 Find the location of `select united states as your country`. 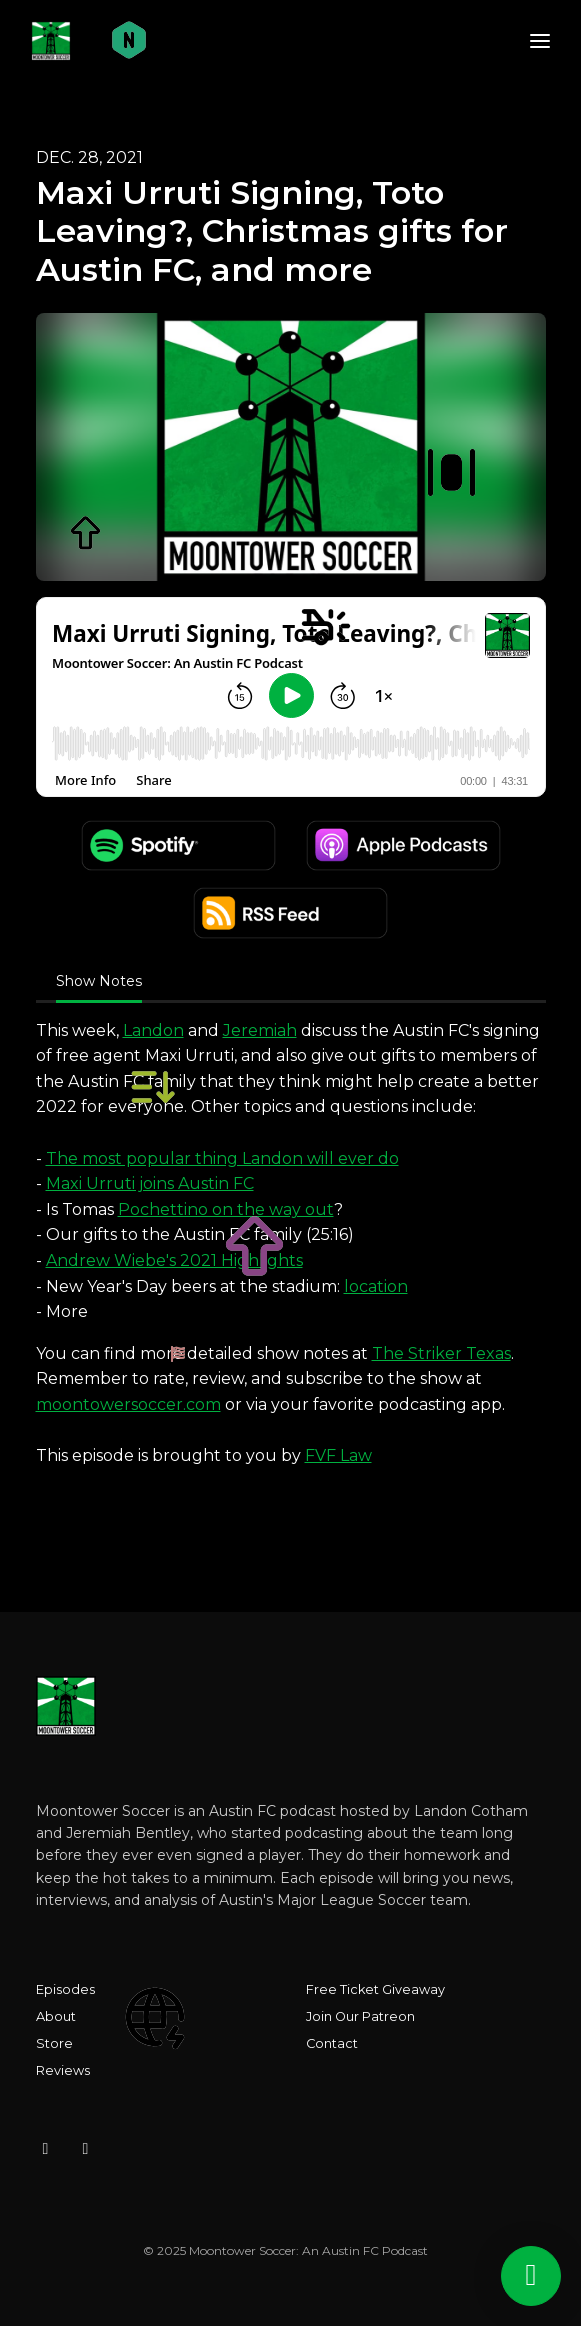

select united states as your country is located at coordinates (178, 1354).